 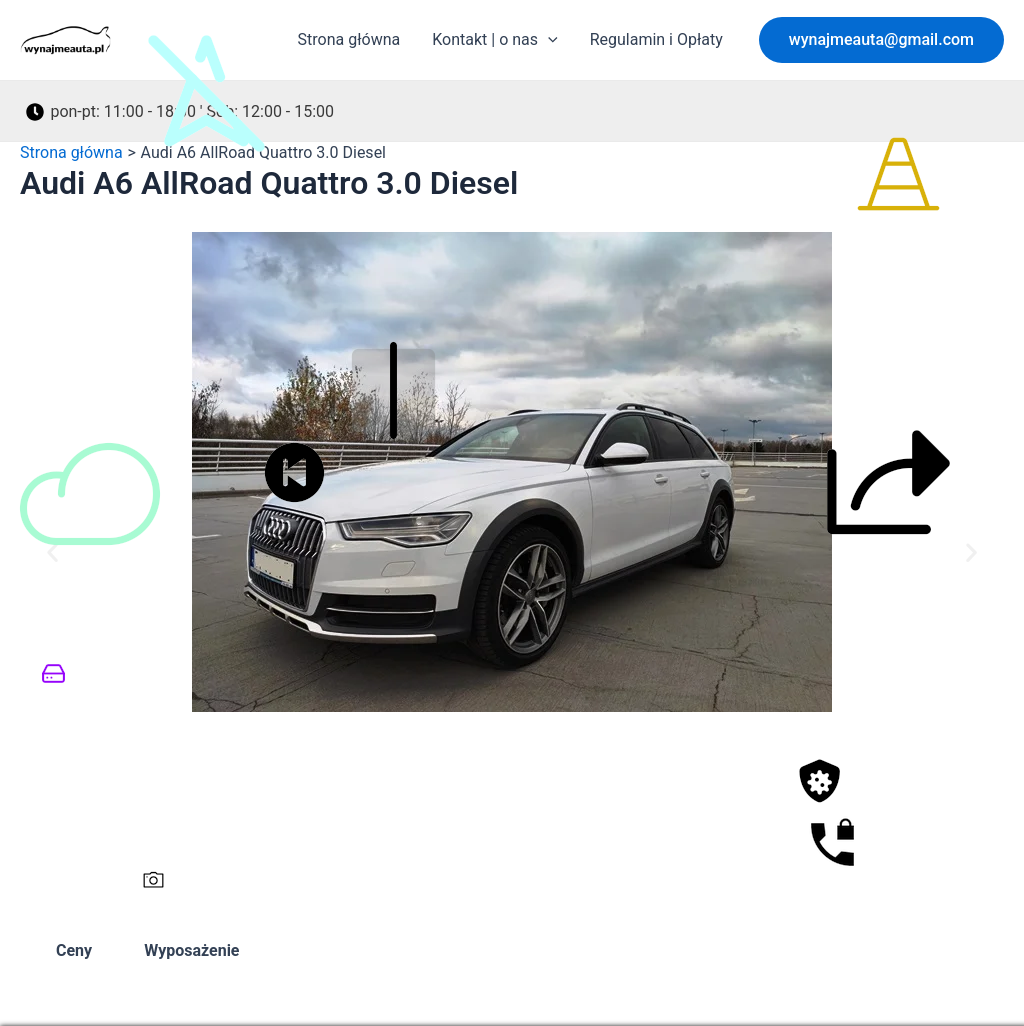 What do you see at coordinates (888, 477) in the screenshot?
I see `share this content` at bounding box center [888, 477].